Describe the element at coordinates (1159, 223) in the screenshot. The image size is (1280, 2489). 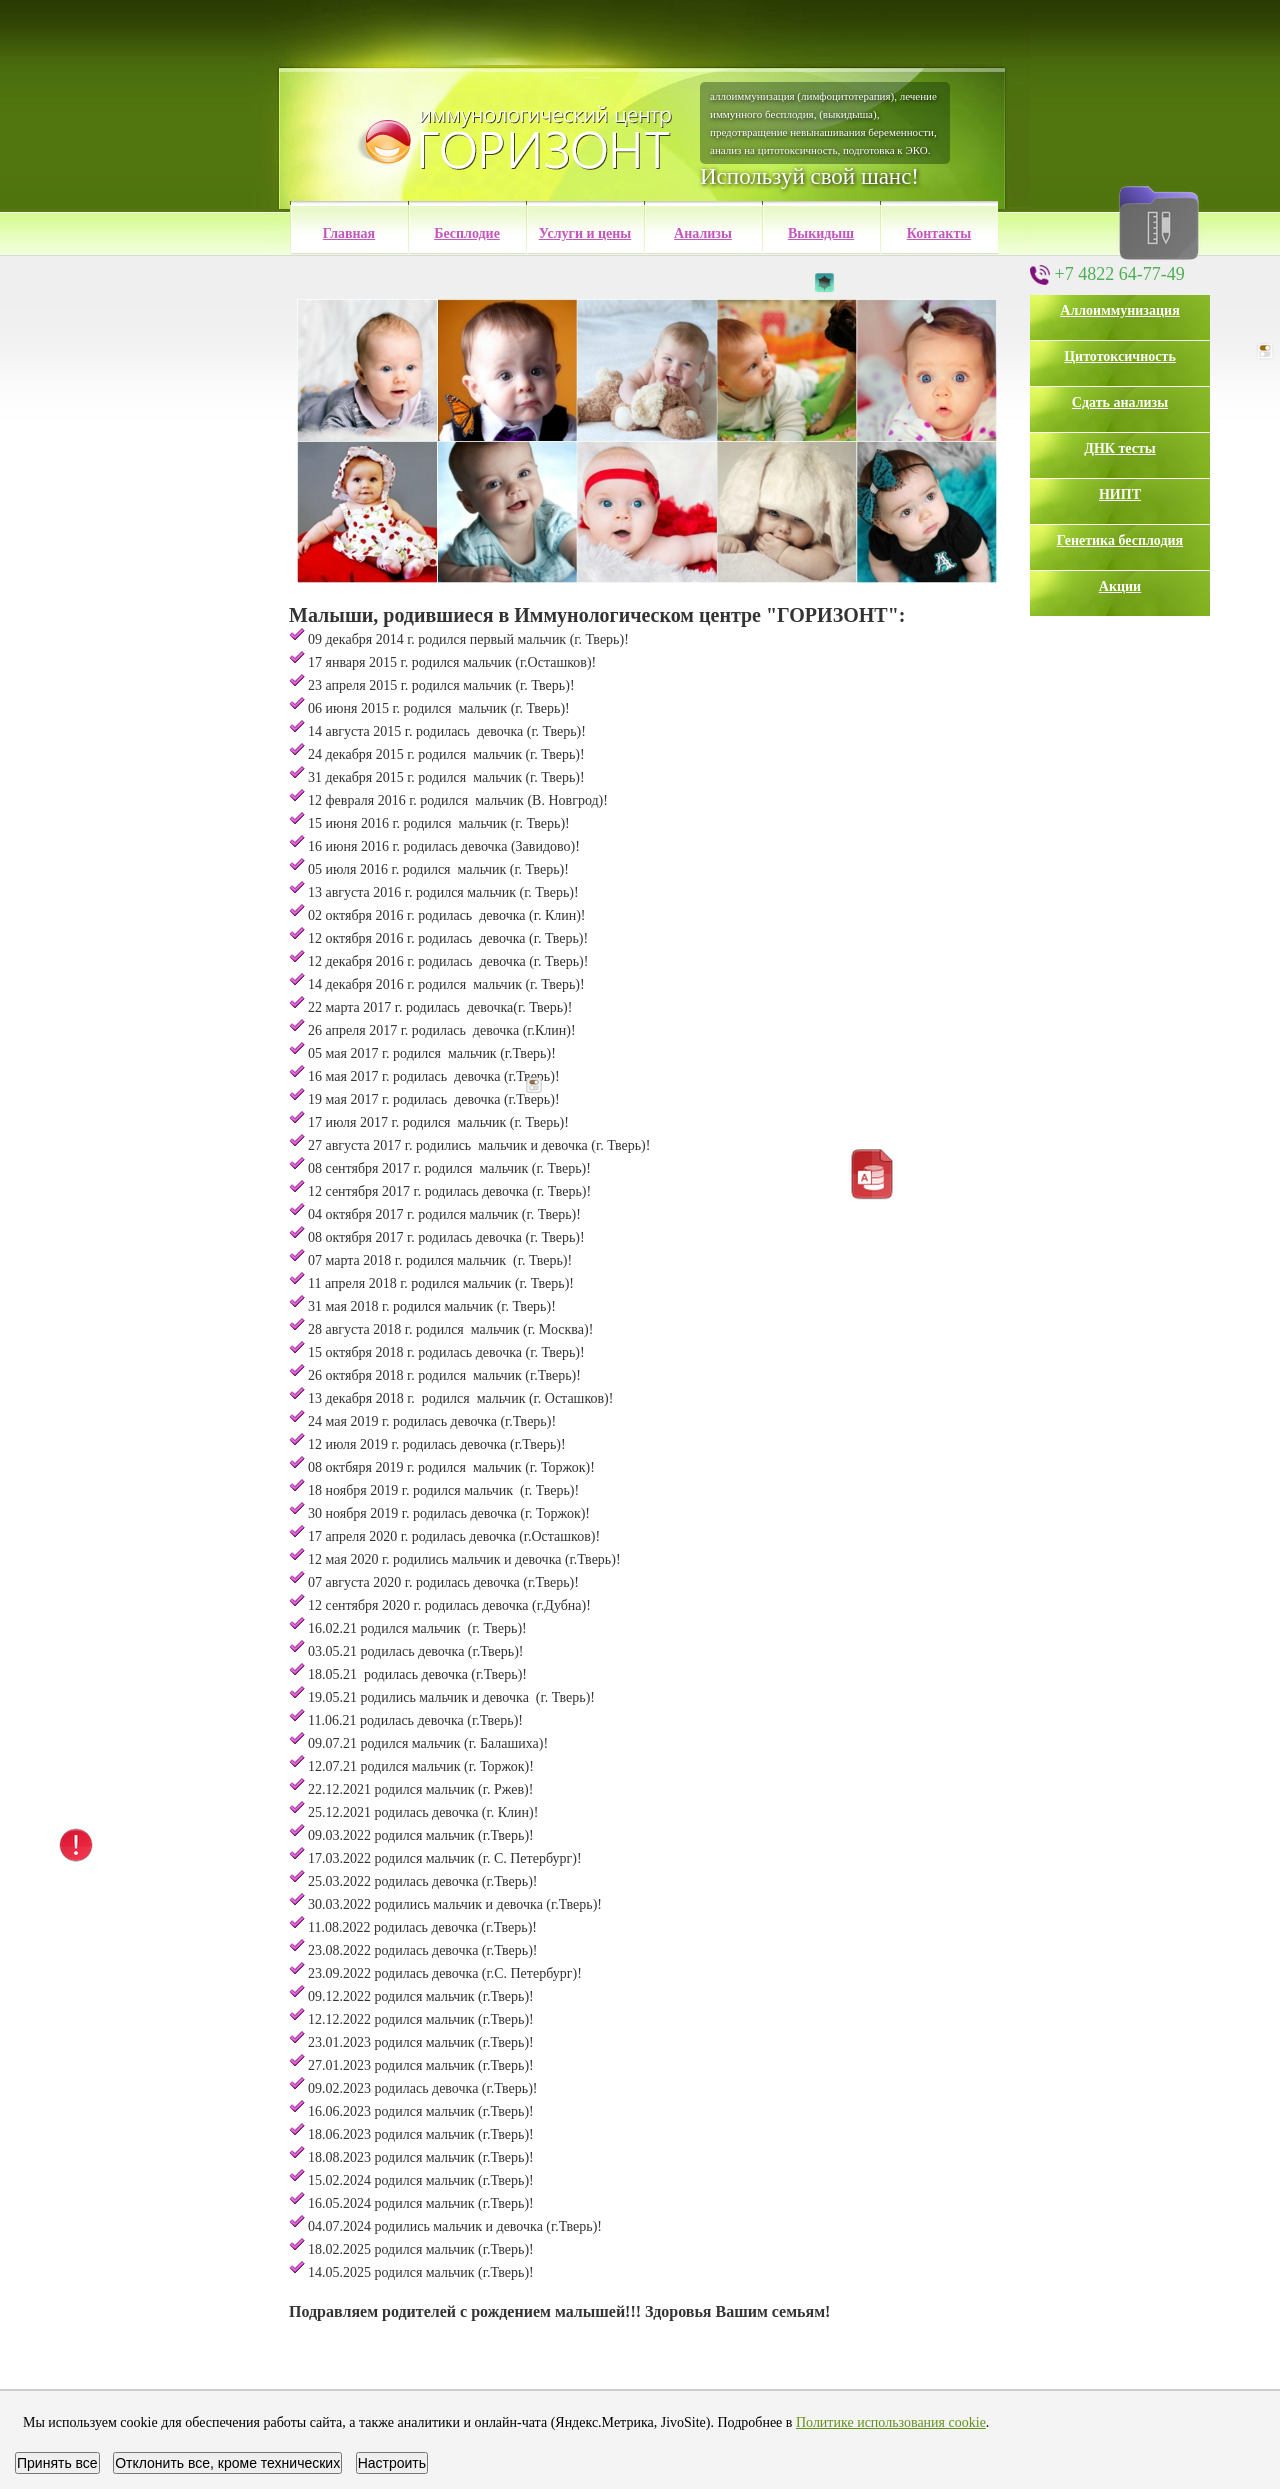
I see `open templates folder` at that location.